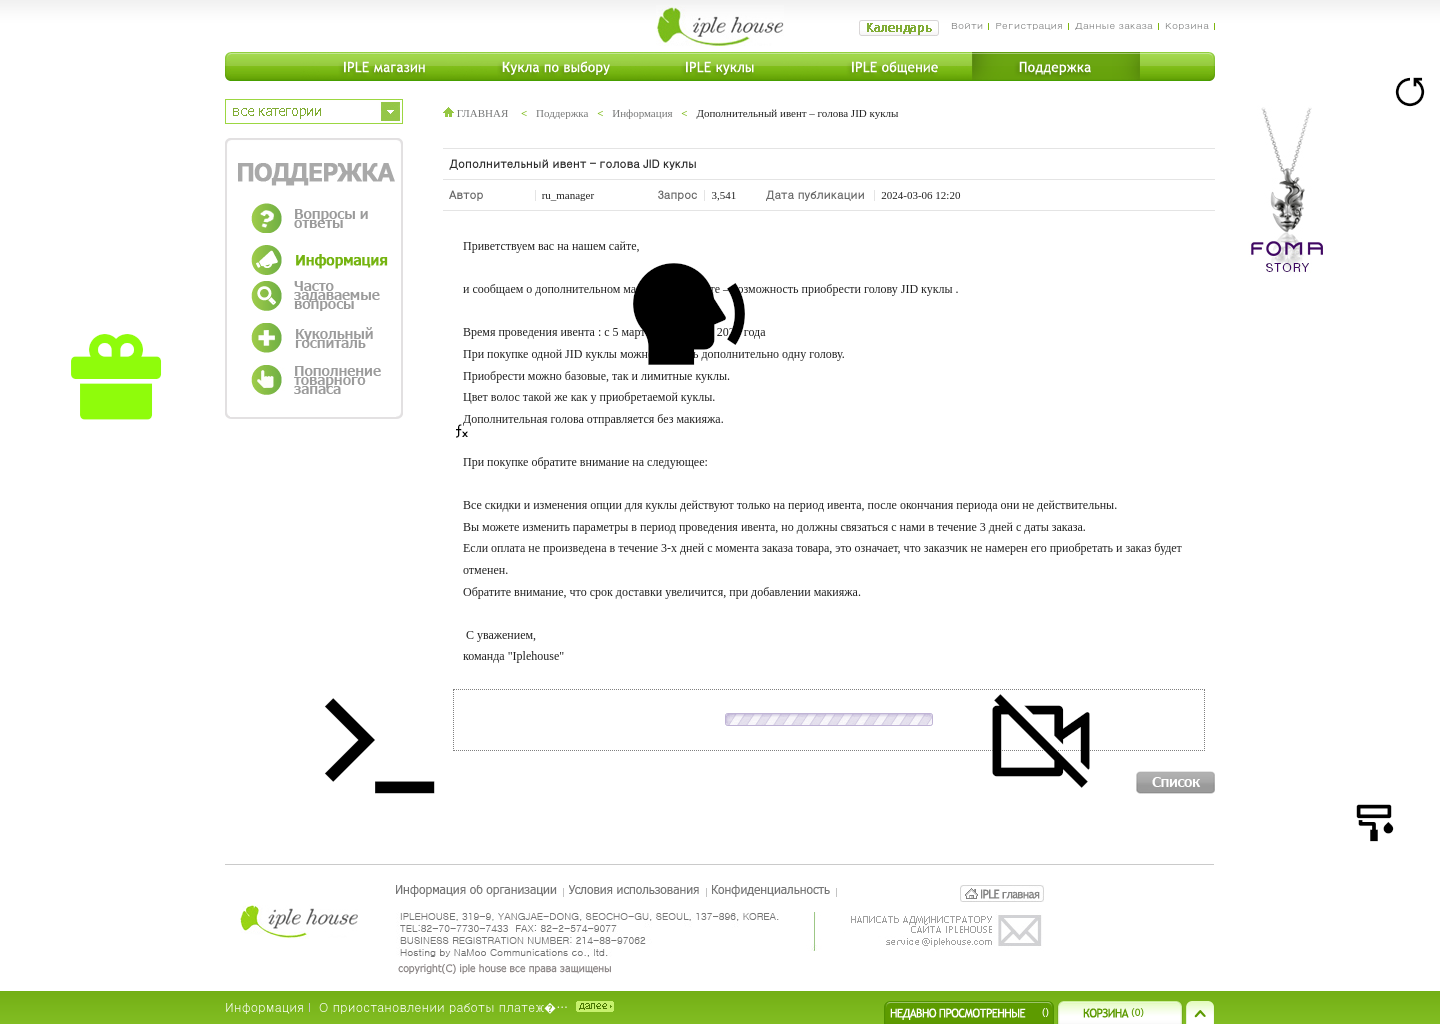 This screenshot has height=1024, width=1440. Describe the element at coordinates (1041, 741) in the screenshot. I see `turn off camera during a video call` at that location.